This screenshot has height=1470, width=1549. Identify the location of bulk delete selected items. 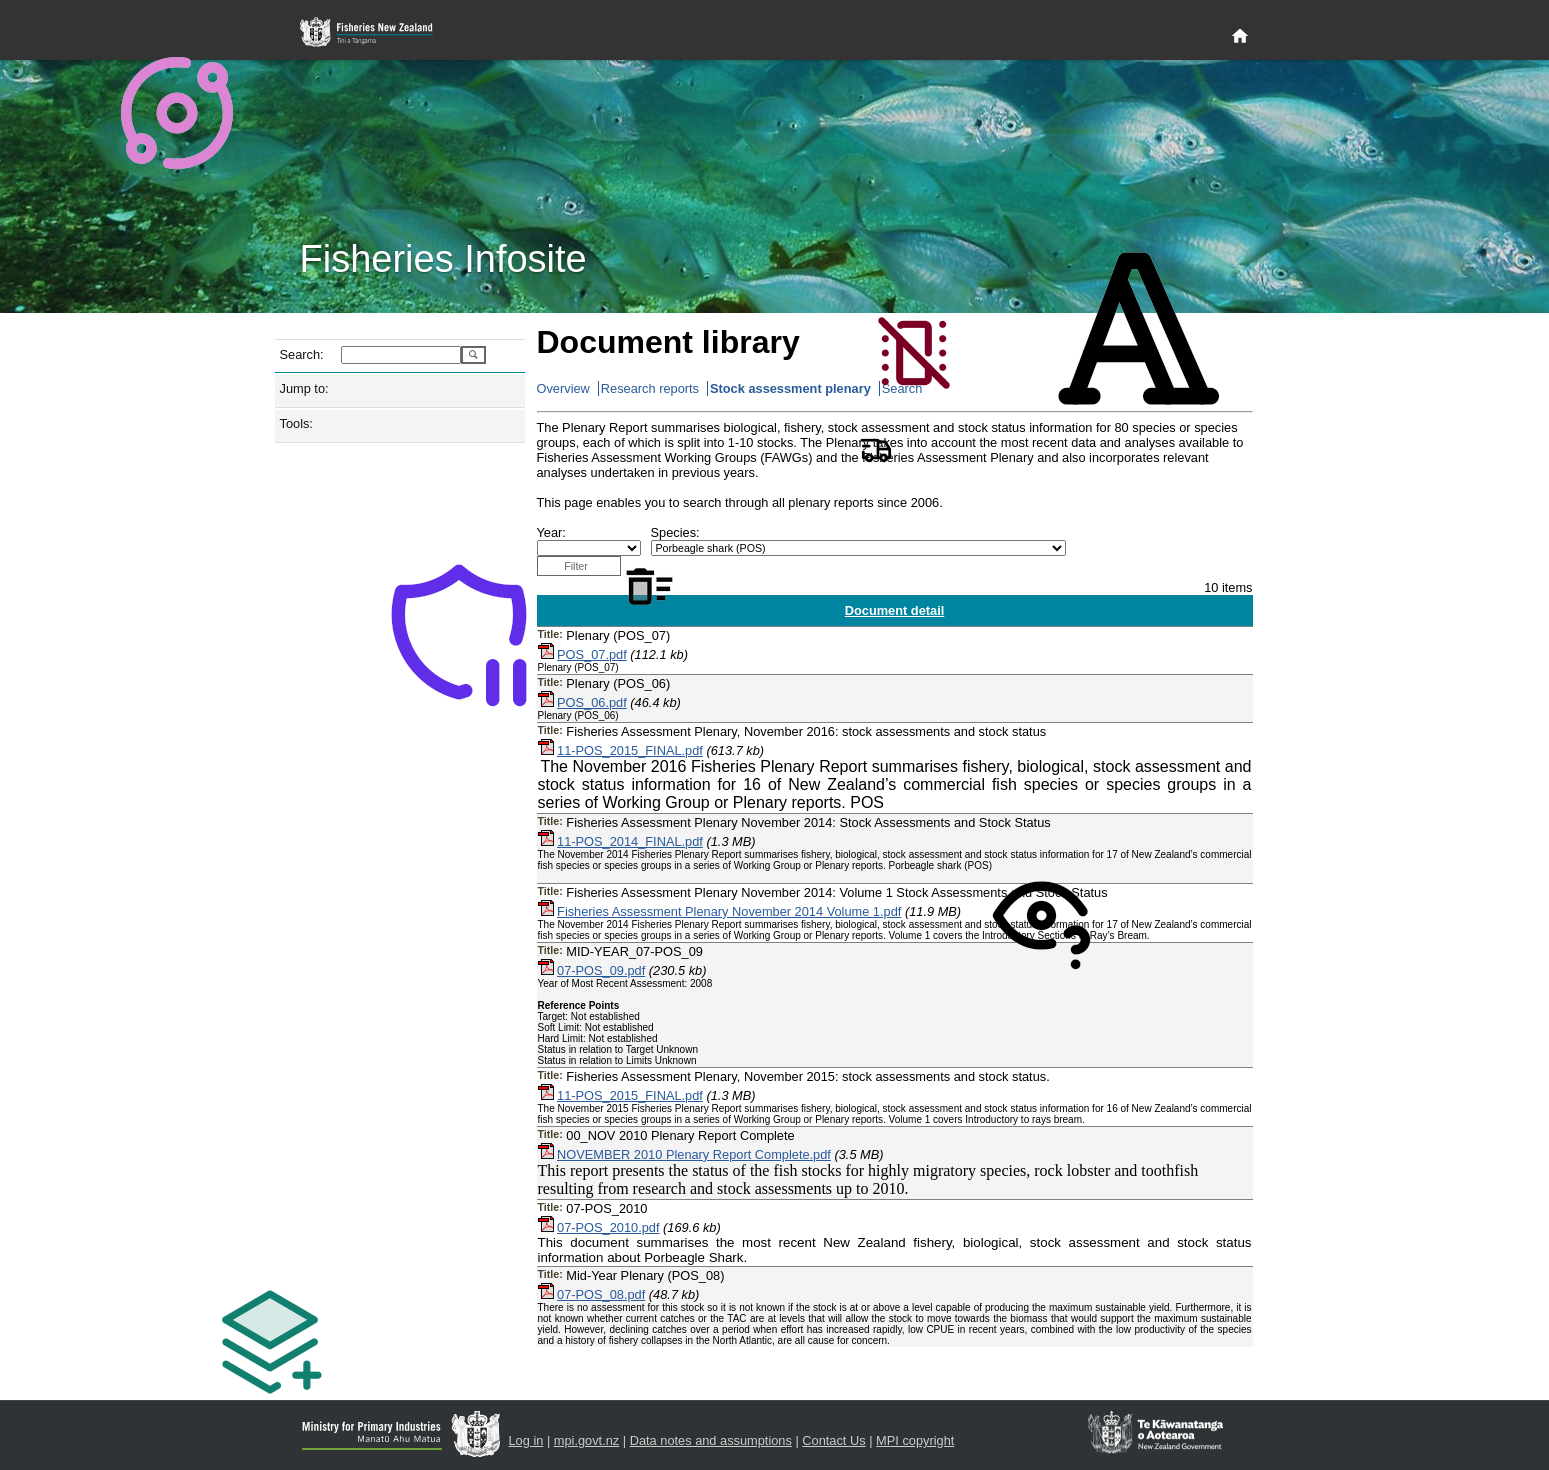
(649, 586).